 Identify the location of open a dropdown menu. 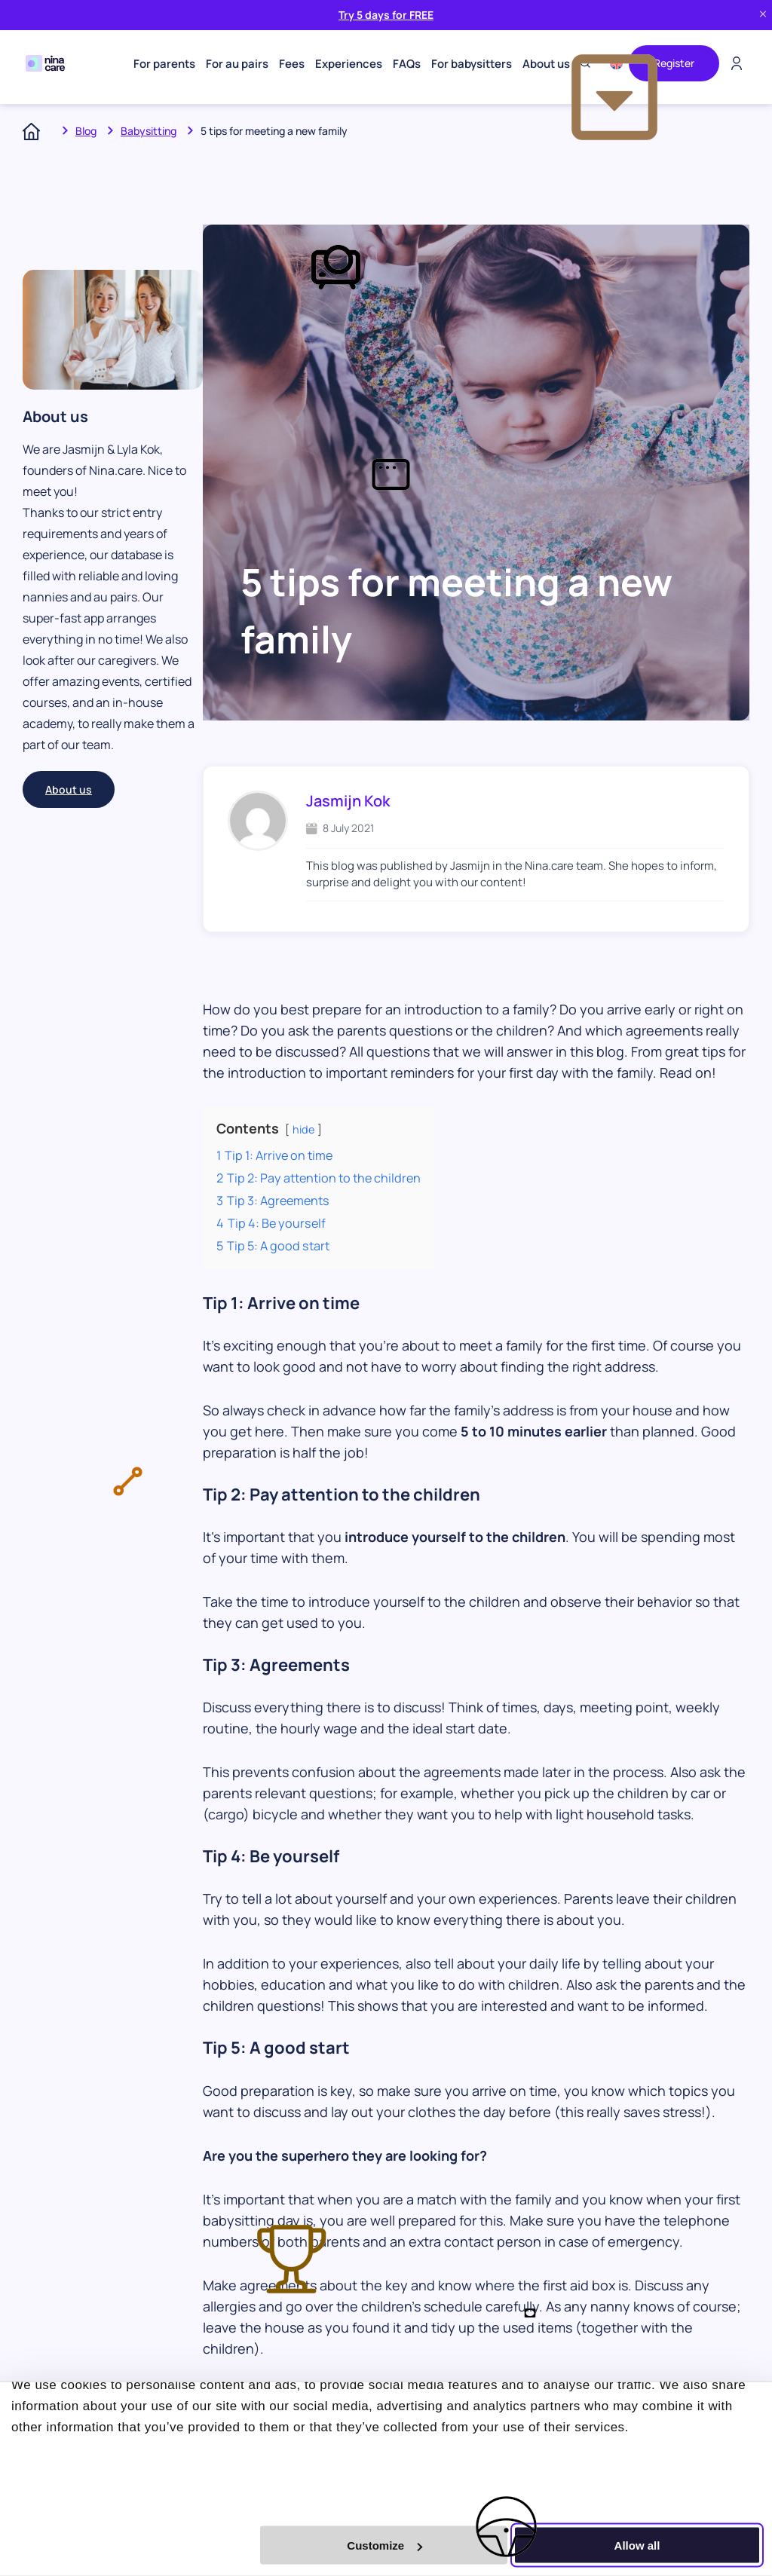
(614, 97).